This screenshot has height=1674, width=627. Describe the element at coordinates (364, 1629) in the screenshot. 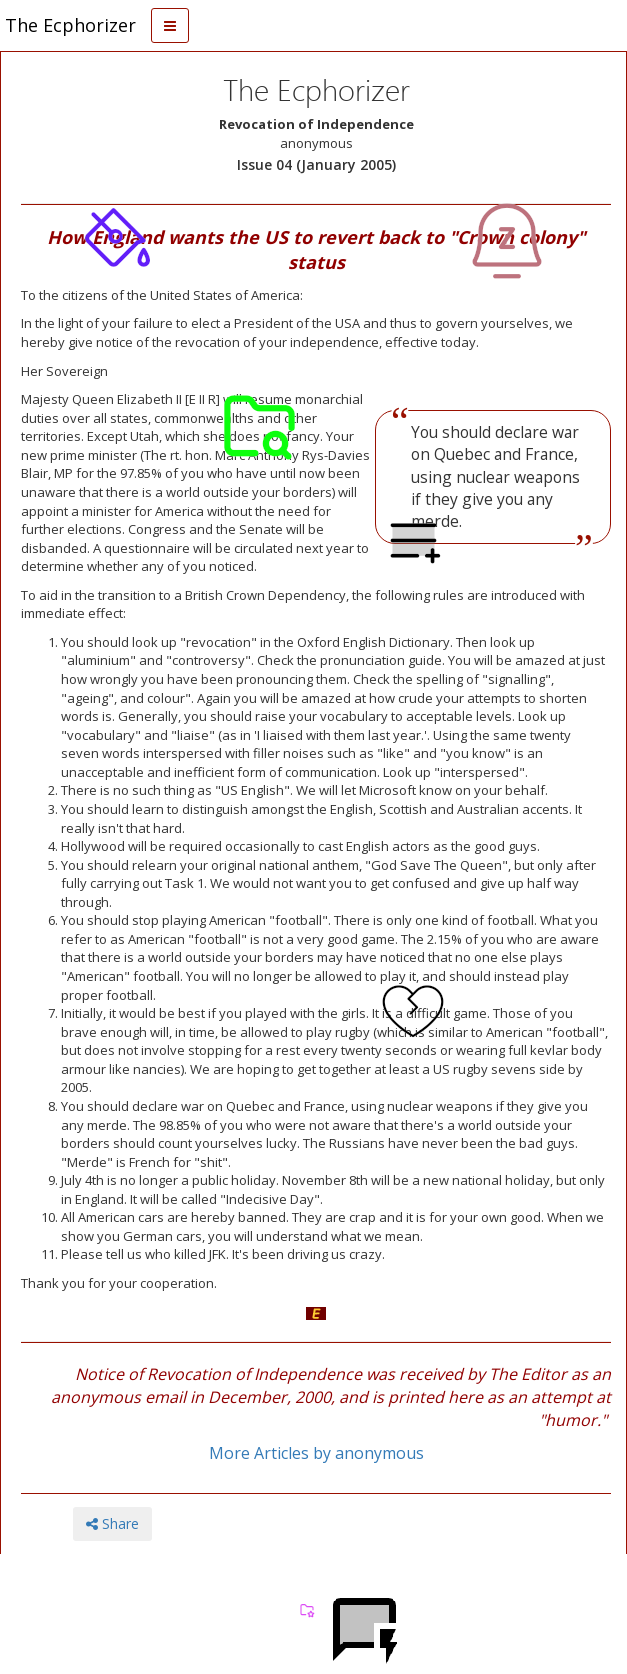

I see `send a quick reply to a message` at that location.